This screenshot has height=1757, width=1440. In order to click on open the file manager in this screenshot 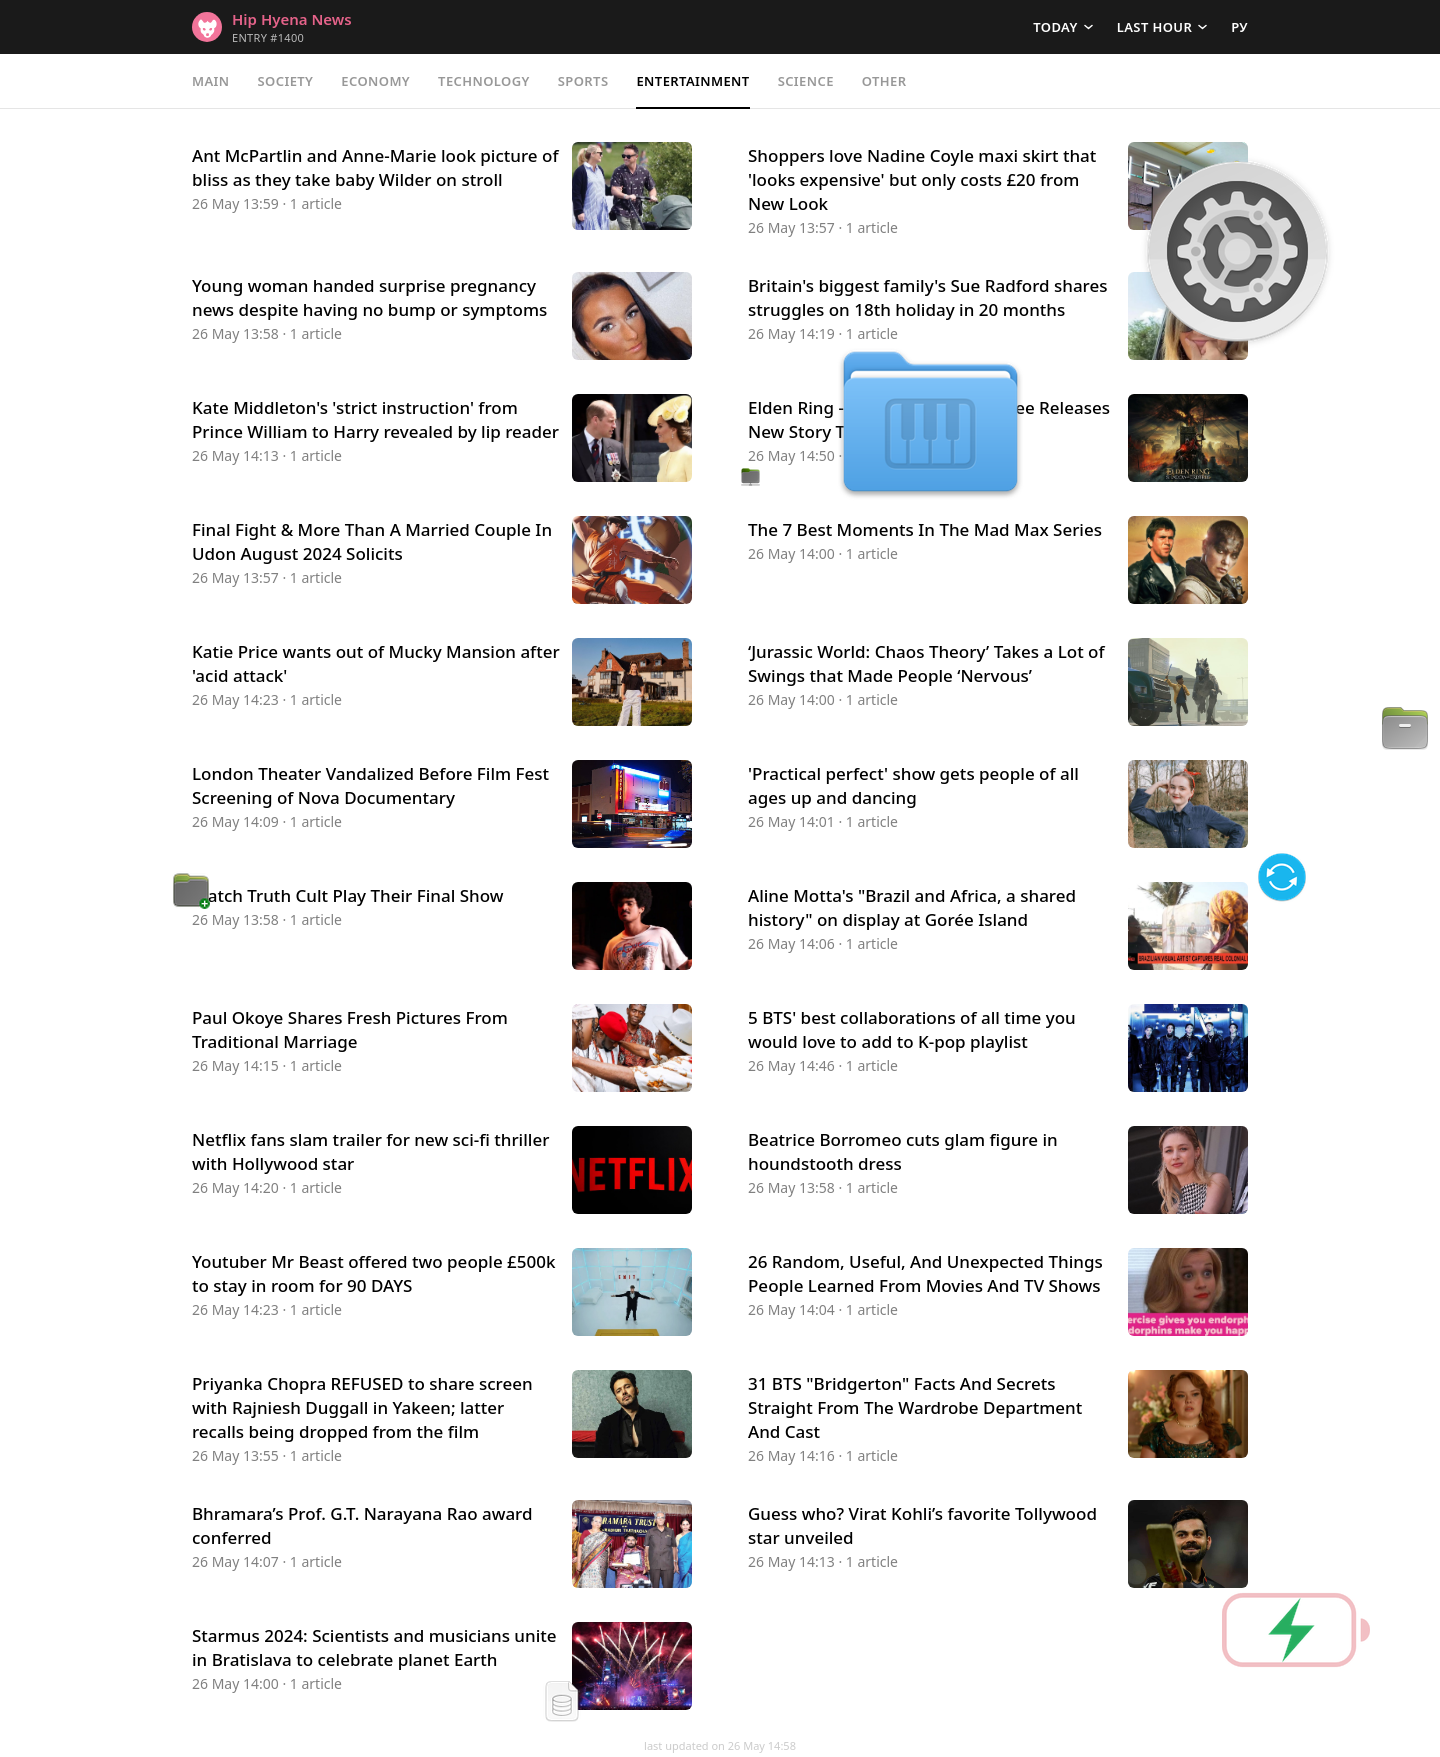, I will do `click(1405, 728)`.